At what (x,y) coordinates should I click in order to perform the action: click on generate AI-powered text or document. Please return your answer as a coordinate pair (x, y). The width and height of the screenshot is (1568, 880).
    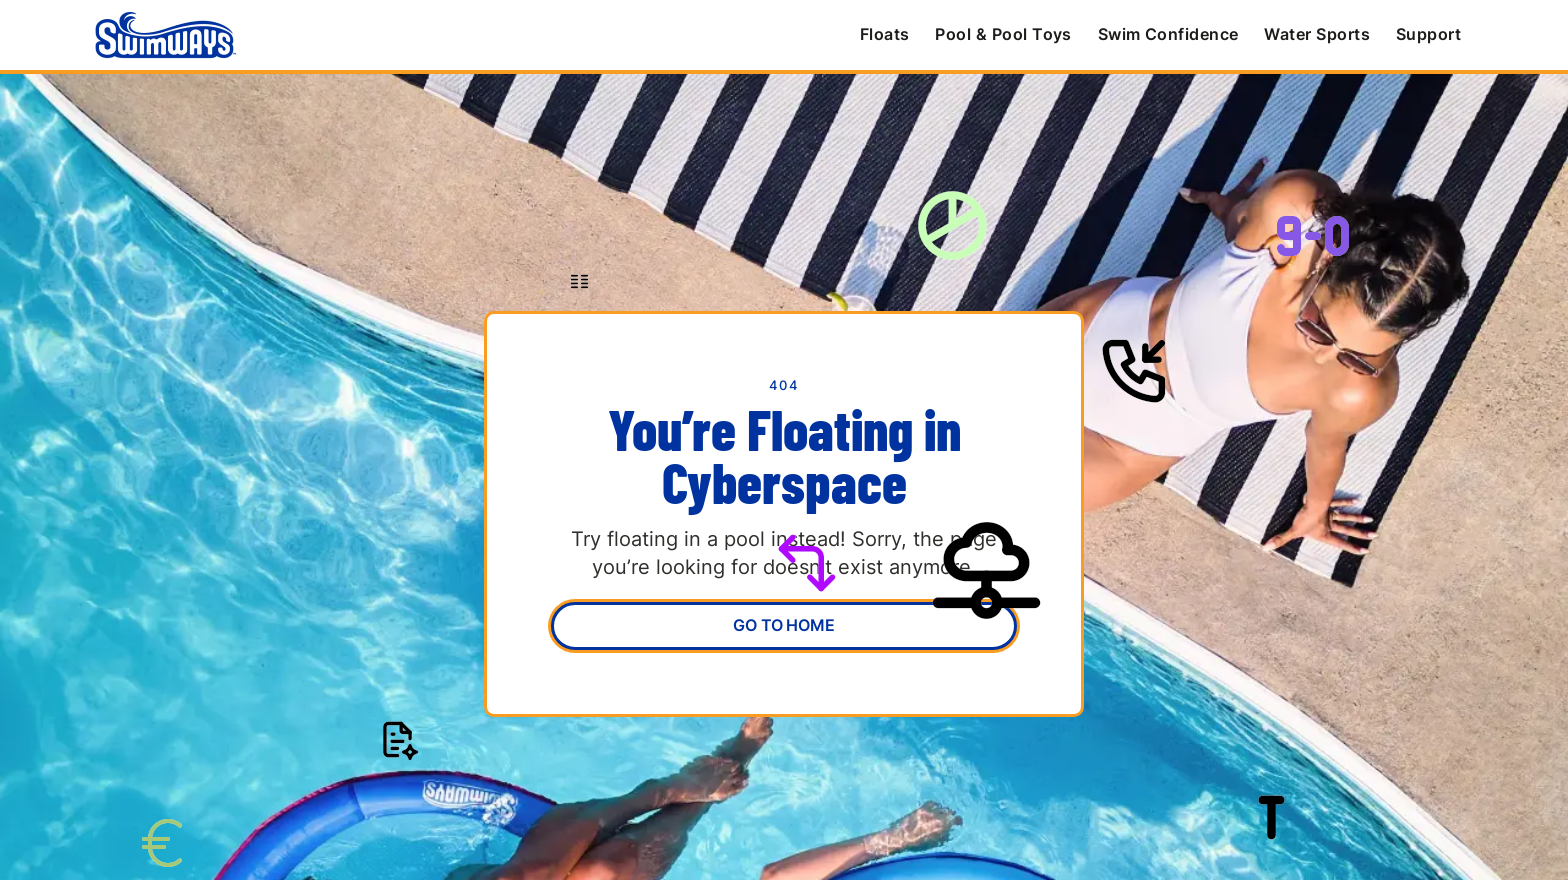
    Looking at the image, I should click on (397, 739).